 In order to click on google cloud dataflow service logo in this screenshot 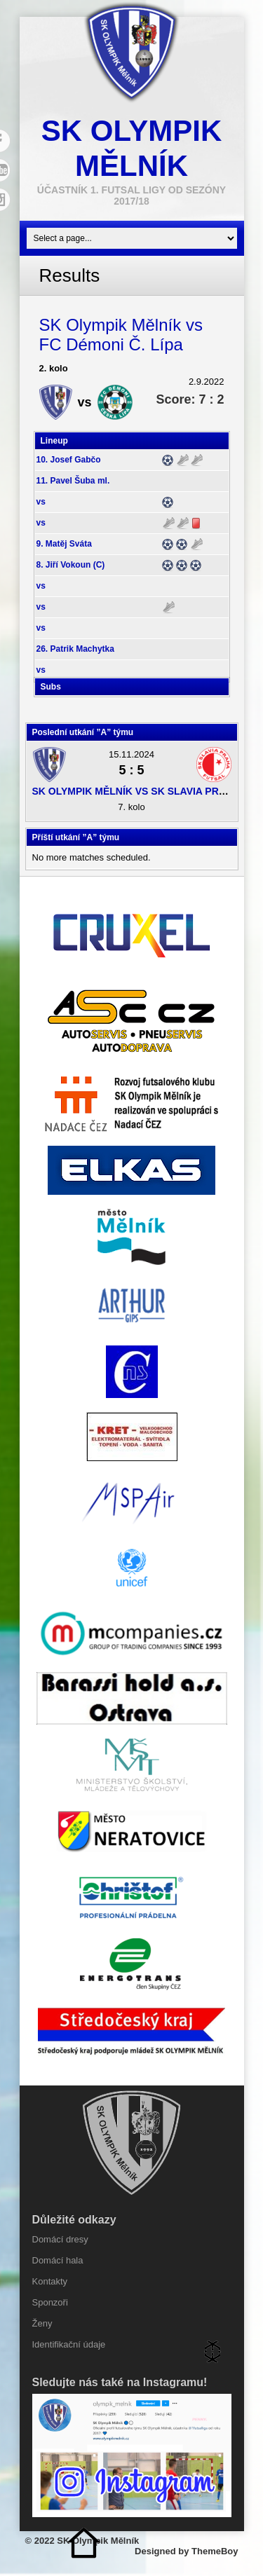, I will do `click(213, 2352)`.